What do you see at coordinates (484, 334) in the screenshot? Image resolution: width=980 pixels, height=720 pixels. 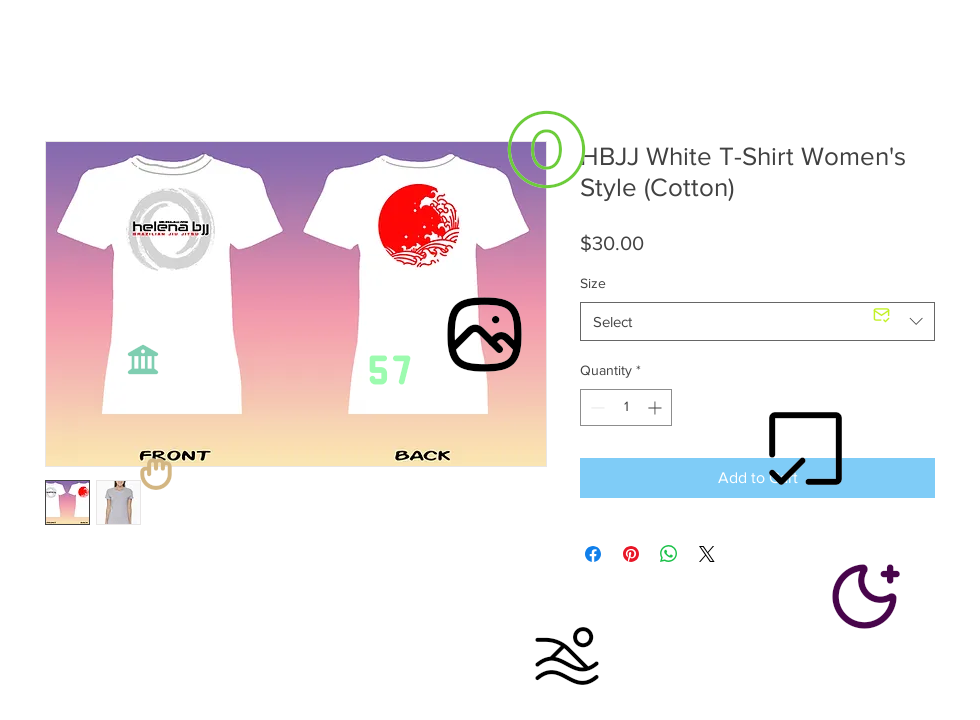 I see `view photo gallery` at bounding box center [484, 334].